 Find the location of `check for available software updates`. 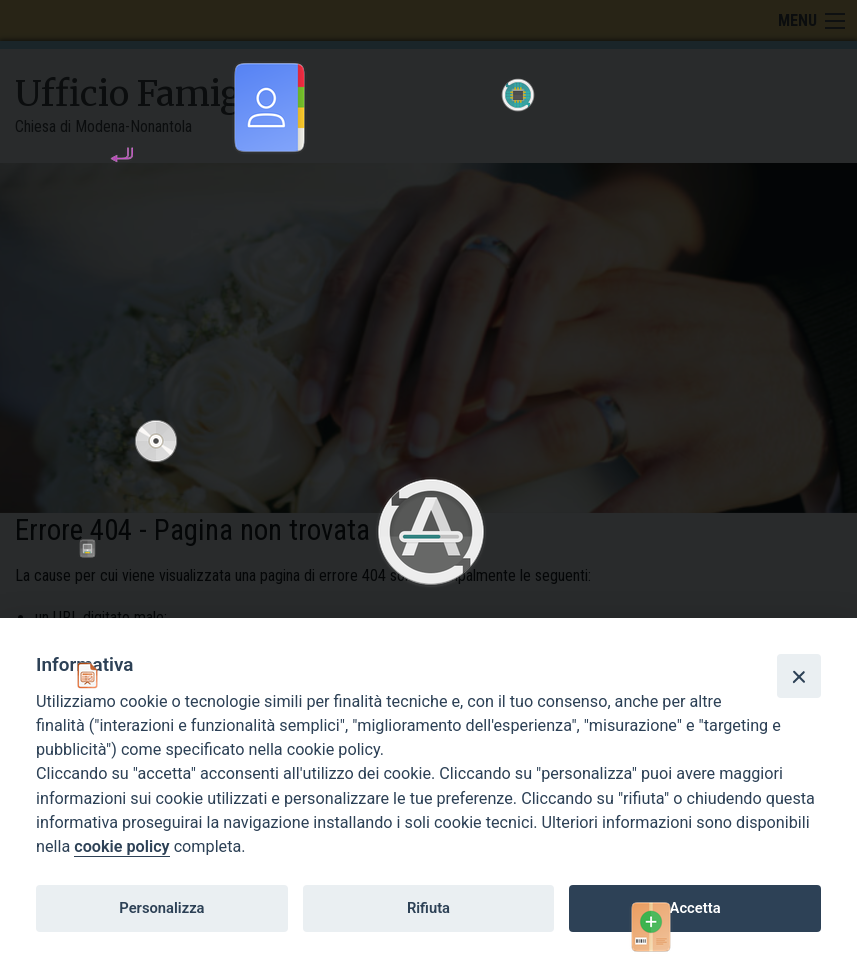

check for available software updates is located at coordinates (431, 532).